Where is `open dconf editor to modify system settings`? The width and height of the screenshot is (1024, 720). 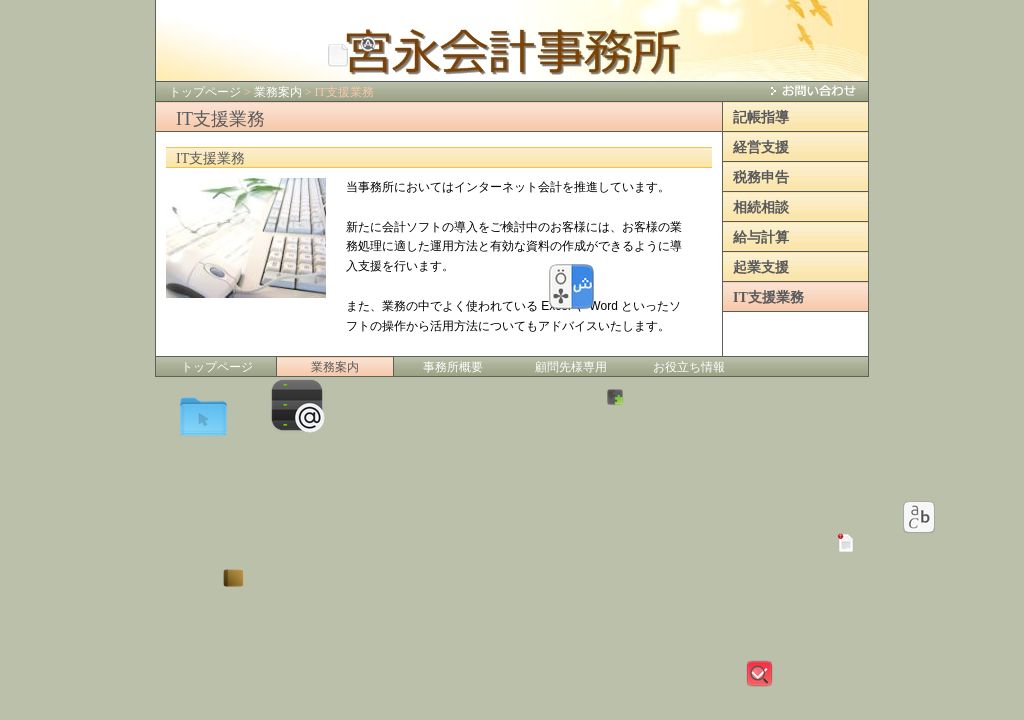 open dconf editor to modify system settings is located at coordinates (759, 673).